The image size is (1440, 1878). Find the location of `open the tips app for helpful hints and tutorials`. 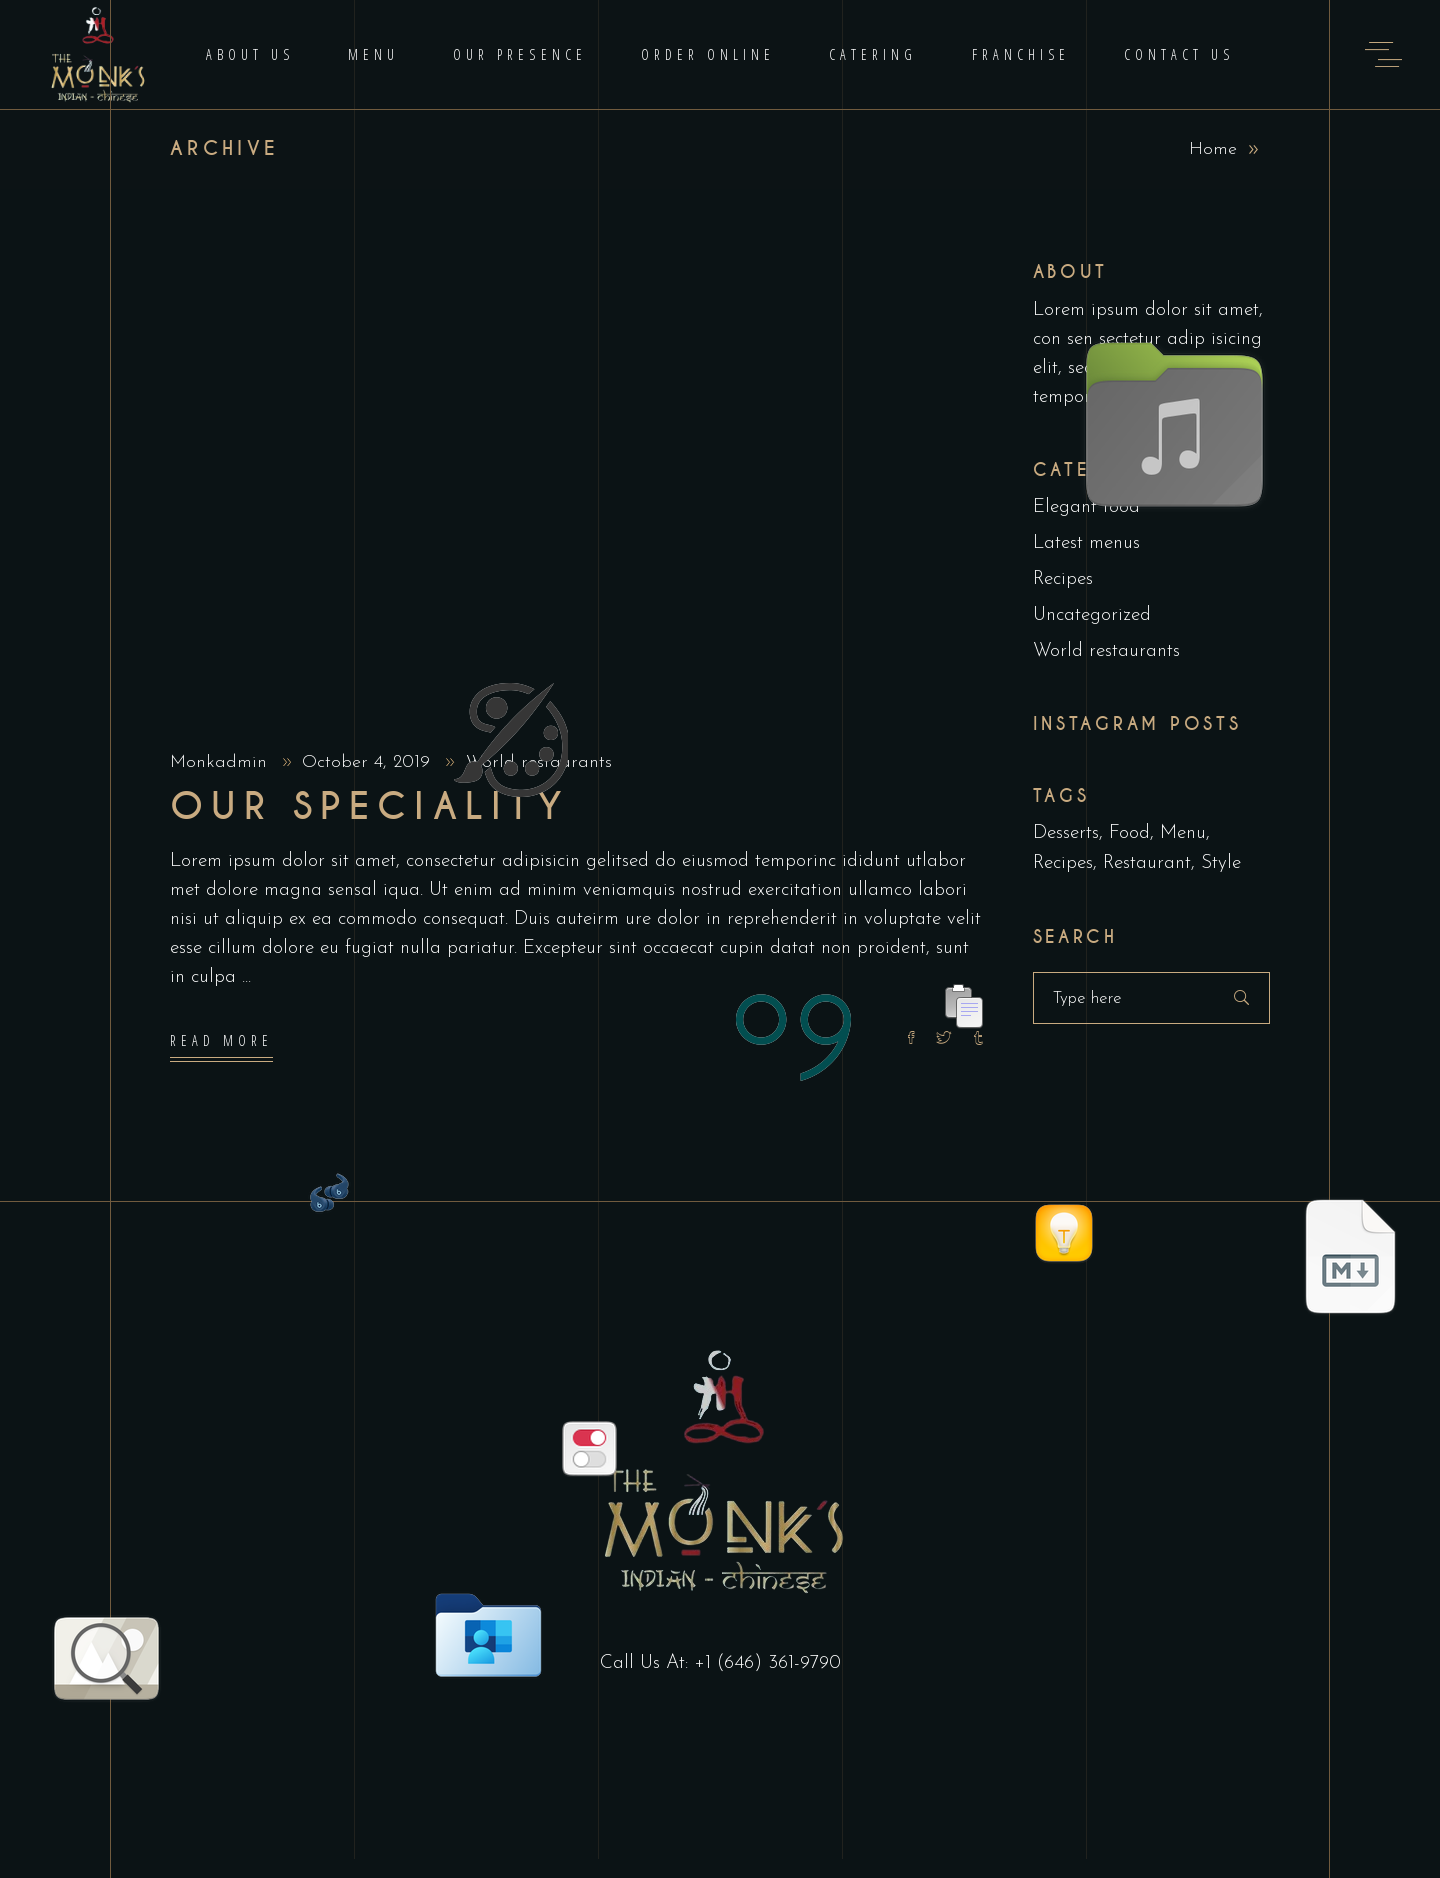

open the tips app for helpful hints and tutorials is located at coordinates (1064, 1233).